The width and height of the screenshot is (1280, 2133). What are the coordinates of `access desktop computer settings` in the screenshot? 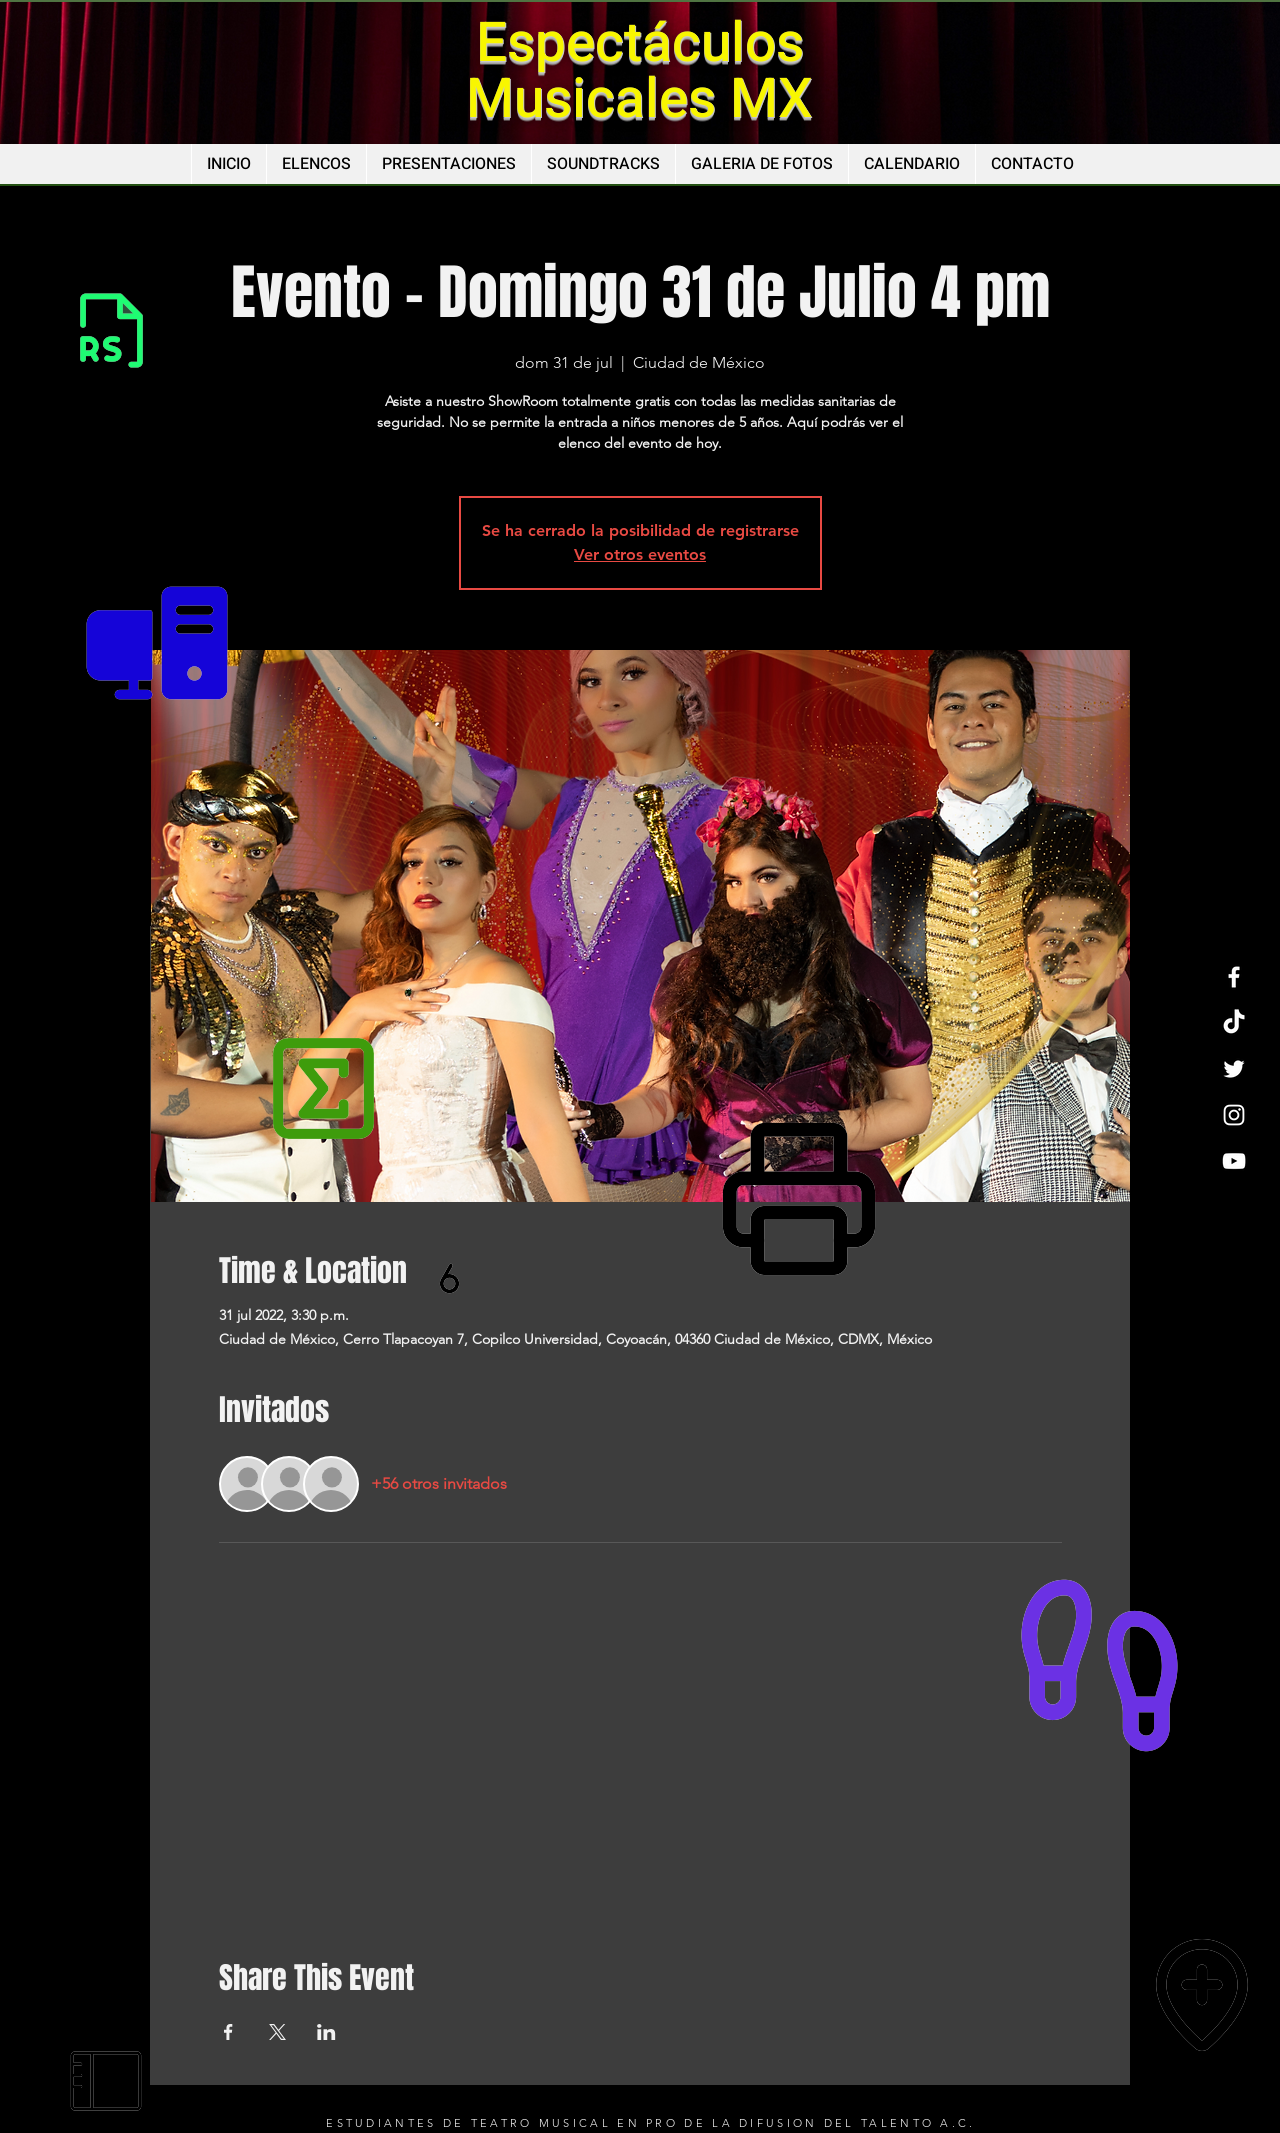 It's located at (157, 643).